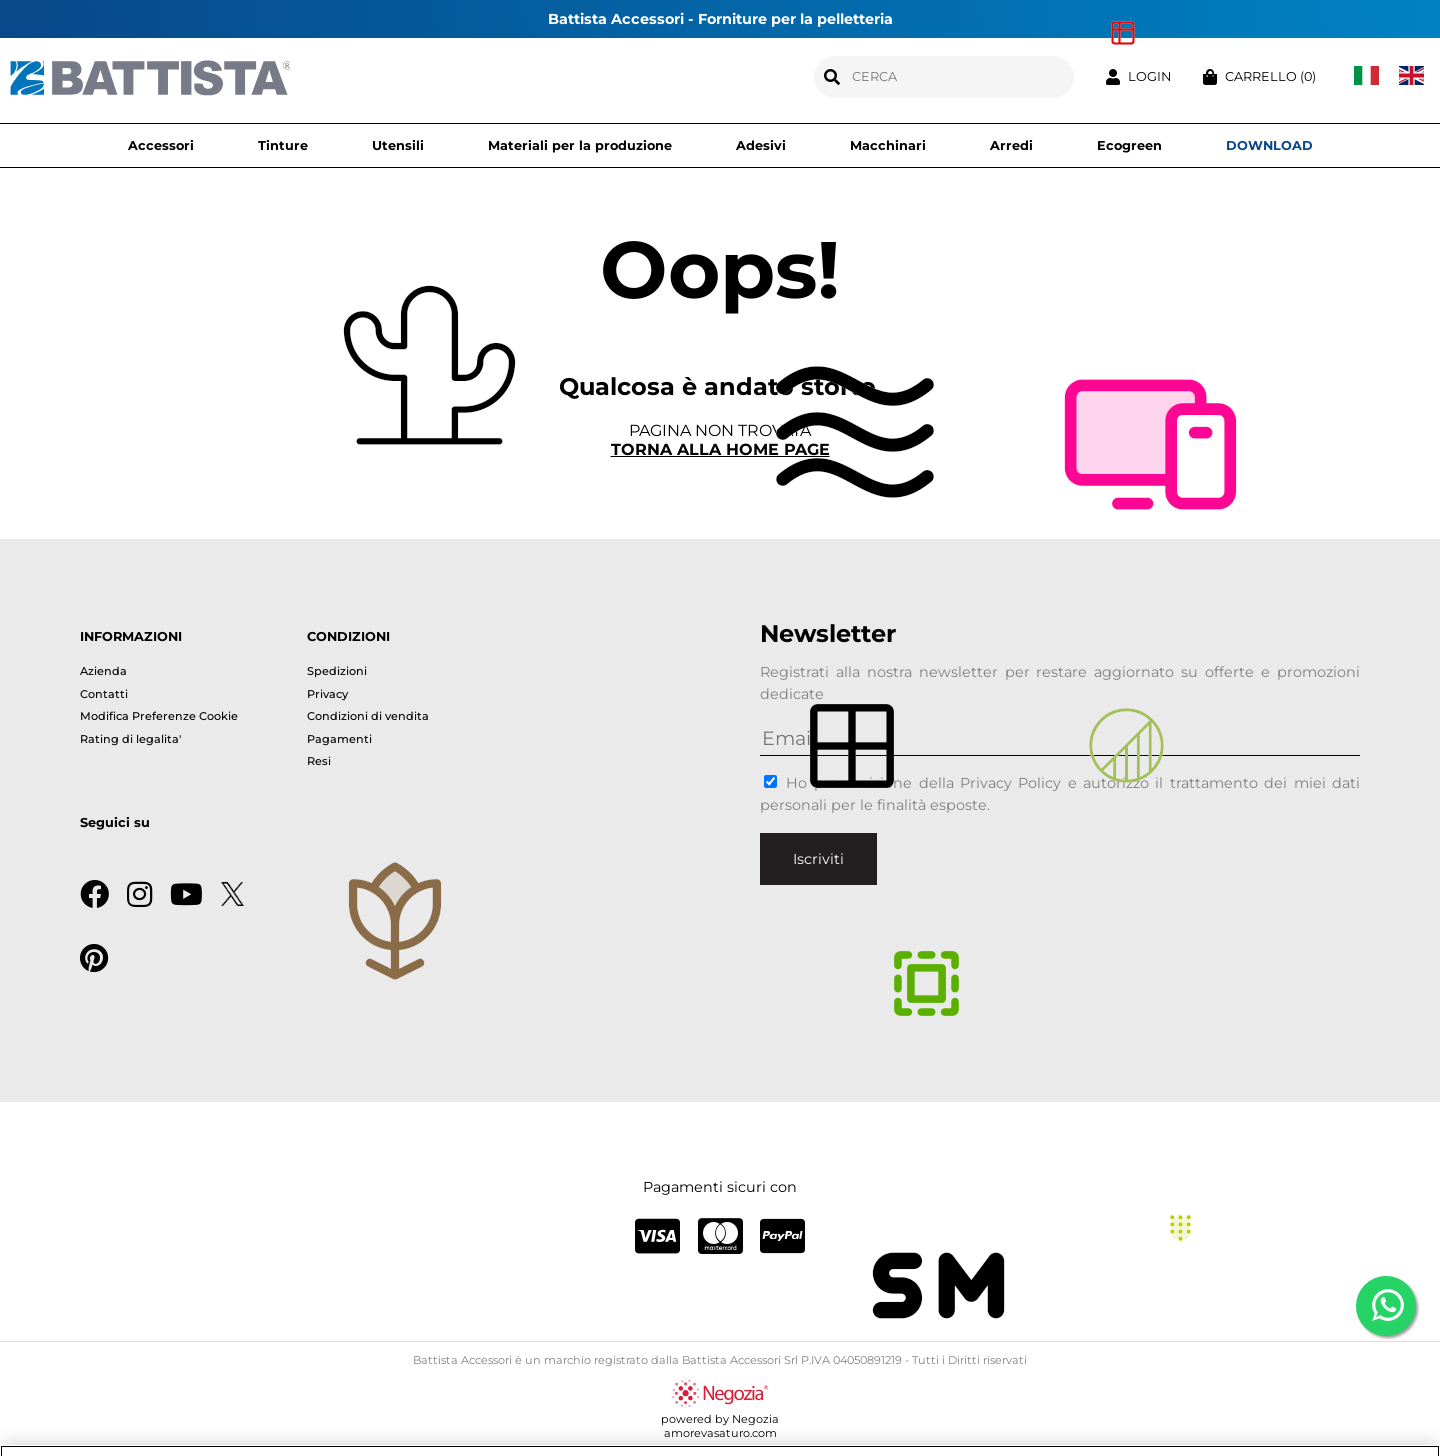  What do you see at coordinates (1126, 745) in the screenshot?
I see `adjust contrast or display settings` at bounding box center [1126, 745].